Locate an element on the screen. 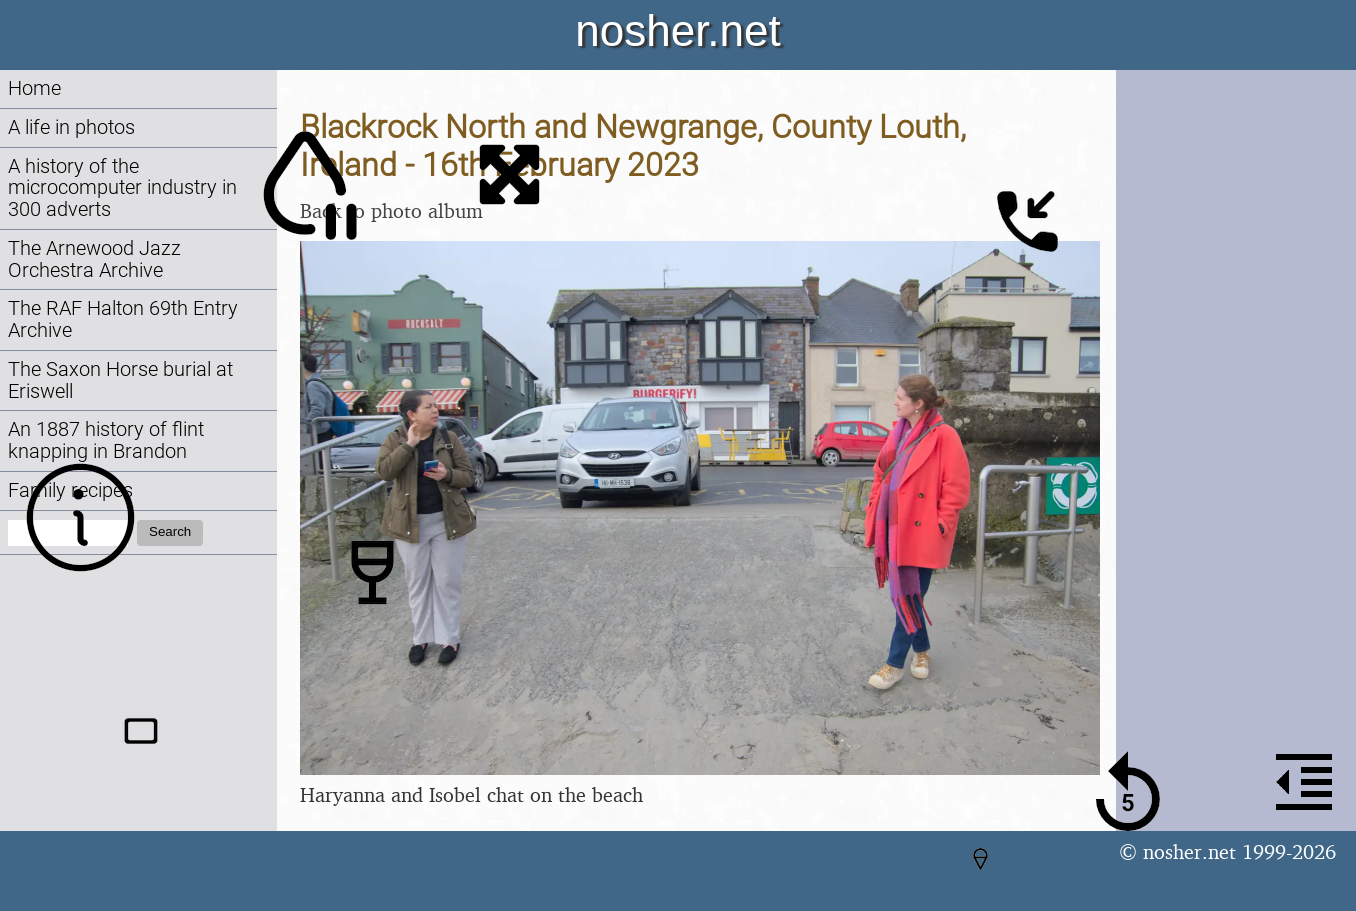 This screenshot has height=911, width=1356. skip back 5 seconds in playback is located at coordinates (1128, 795).